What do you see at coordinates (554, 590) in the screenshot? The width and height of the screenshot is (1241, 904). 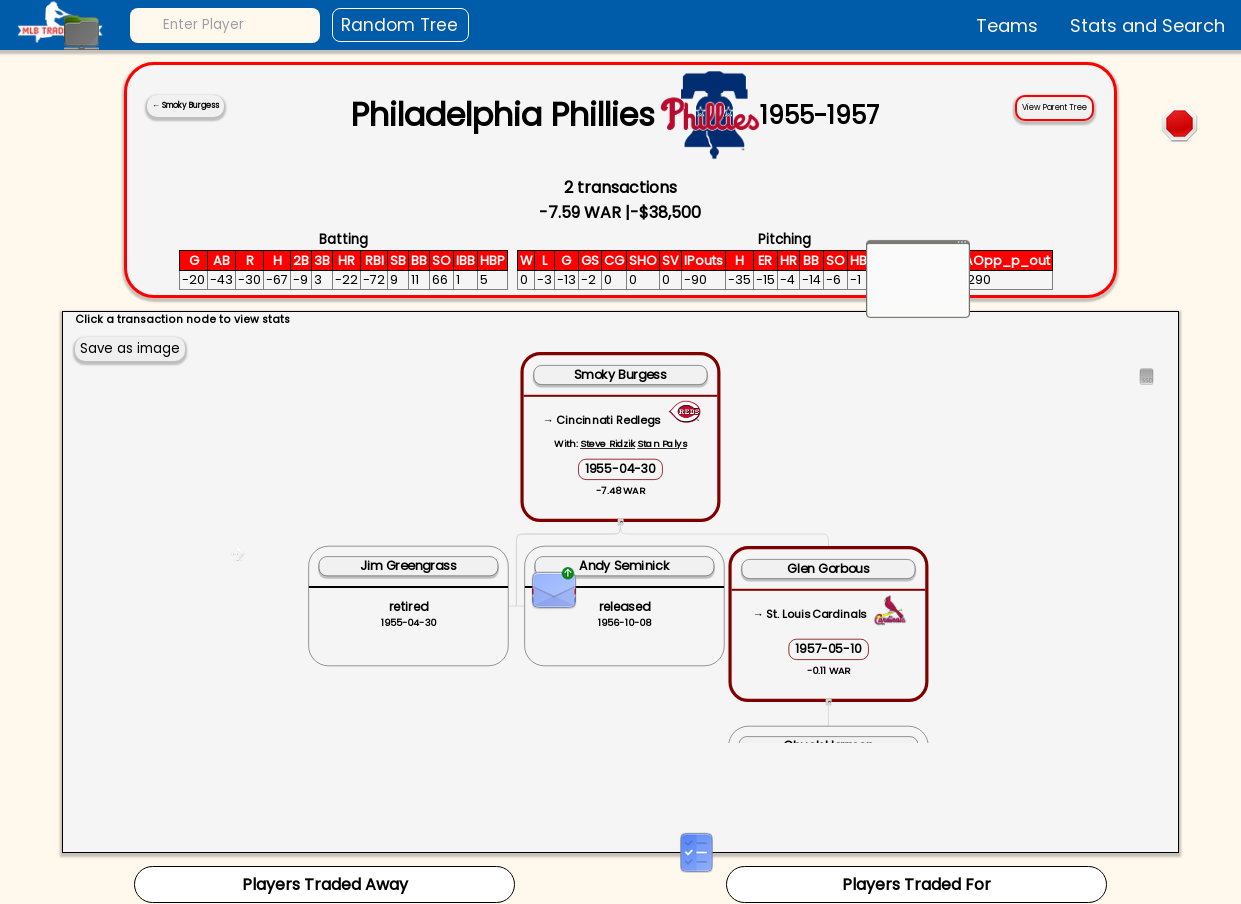 I see `indicates email was successfully sent` at bounding box center [554, 590].